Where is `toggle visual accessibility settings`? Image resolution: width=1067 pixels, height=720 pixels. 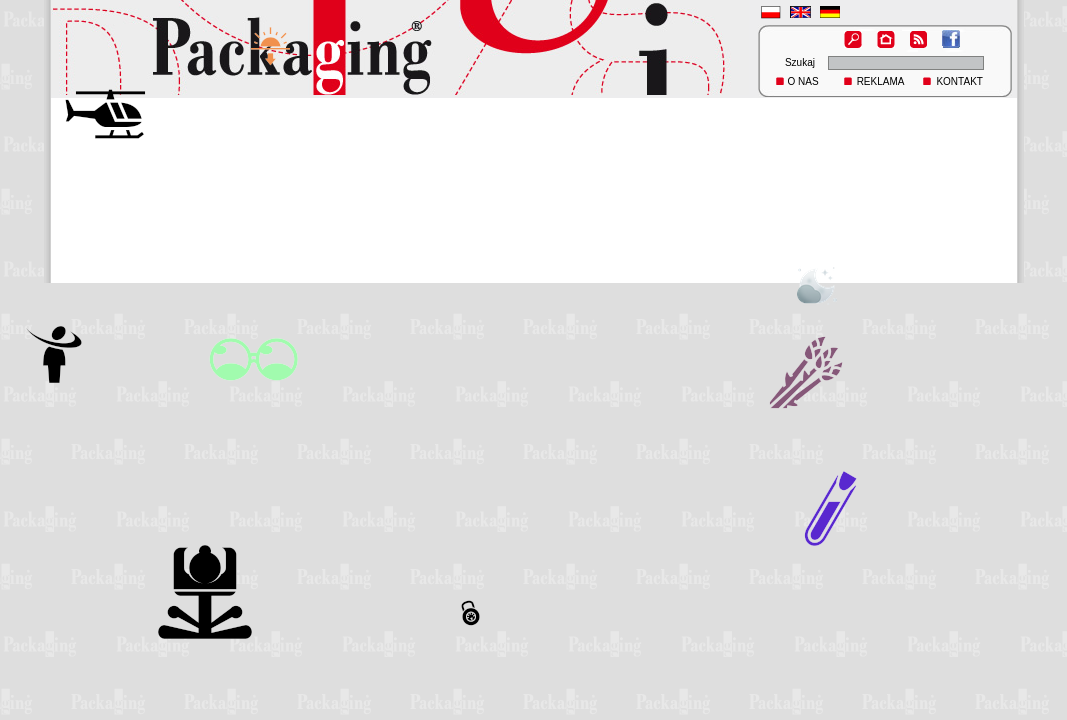 toggle visual accessibility settings is located at coordinates (254, 357).